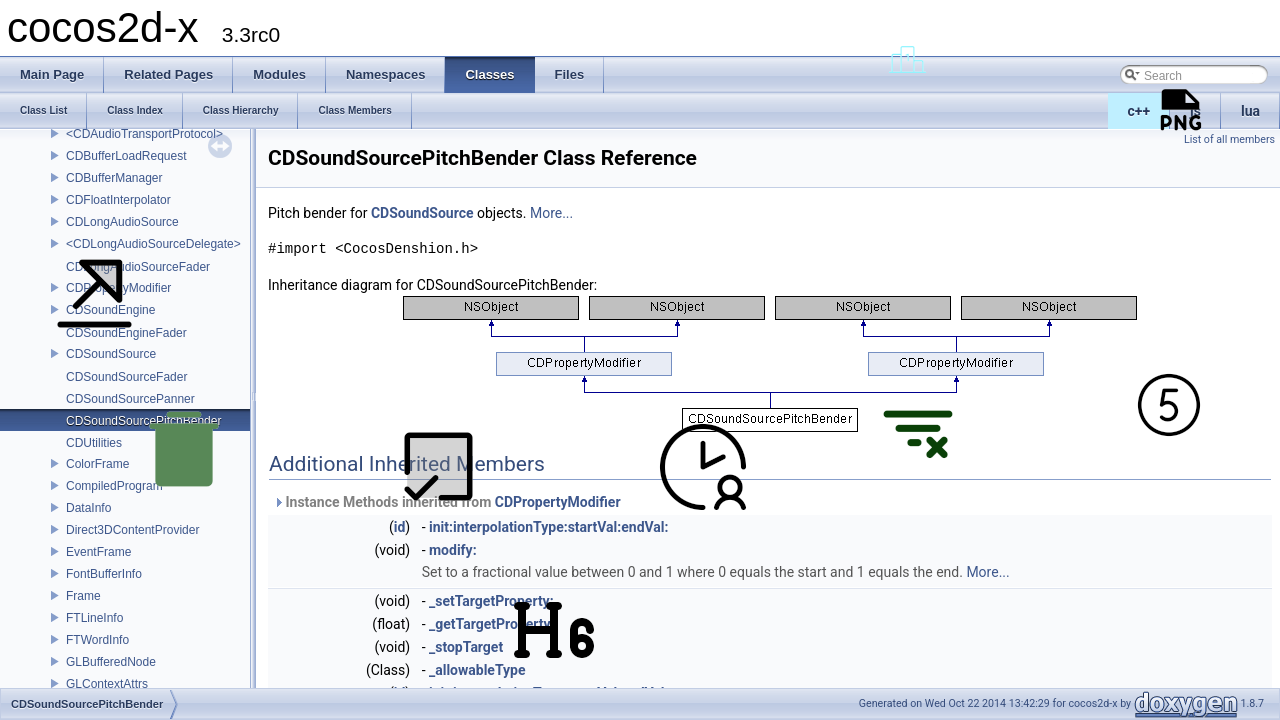  Describe the element at coordinates (438, 466) in the screenshot. I see `mark task as complete` at that location.